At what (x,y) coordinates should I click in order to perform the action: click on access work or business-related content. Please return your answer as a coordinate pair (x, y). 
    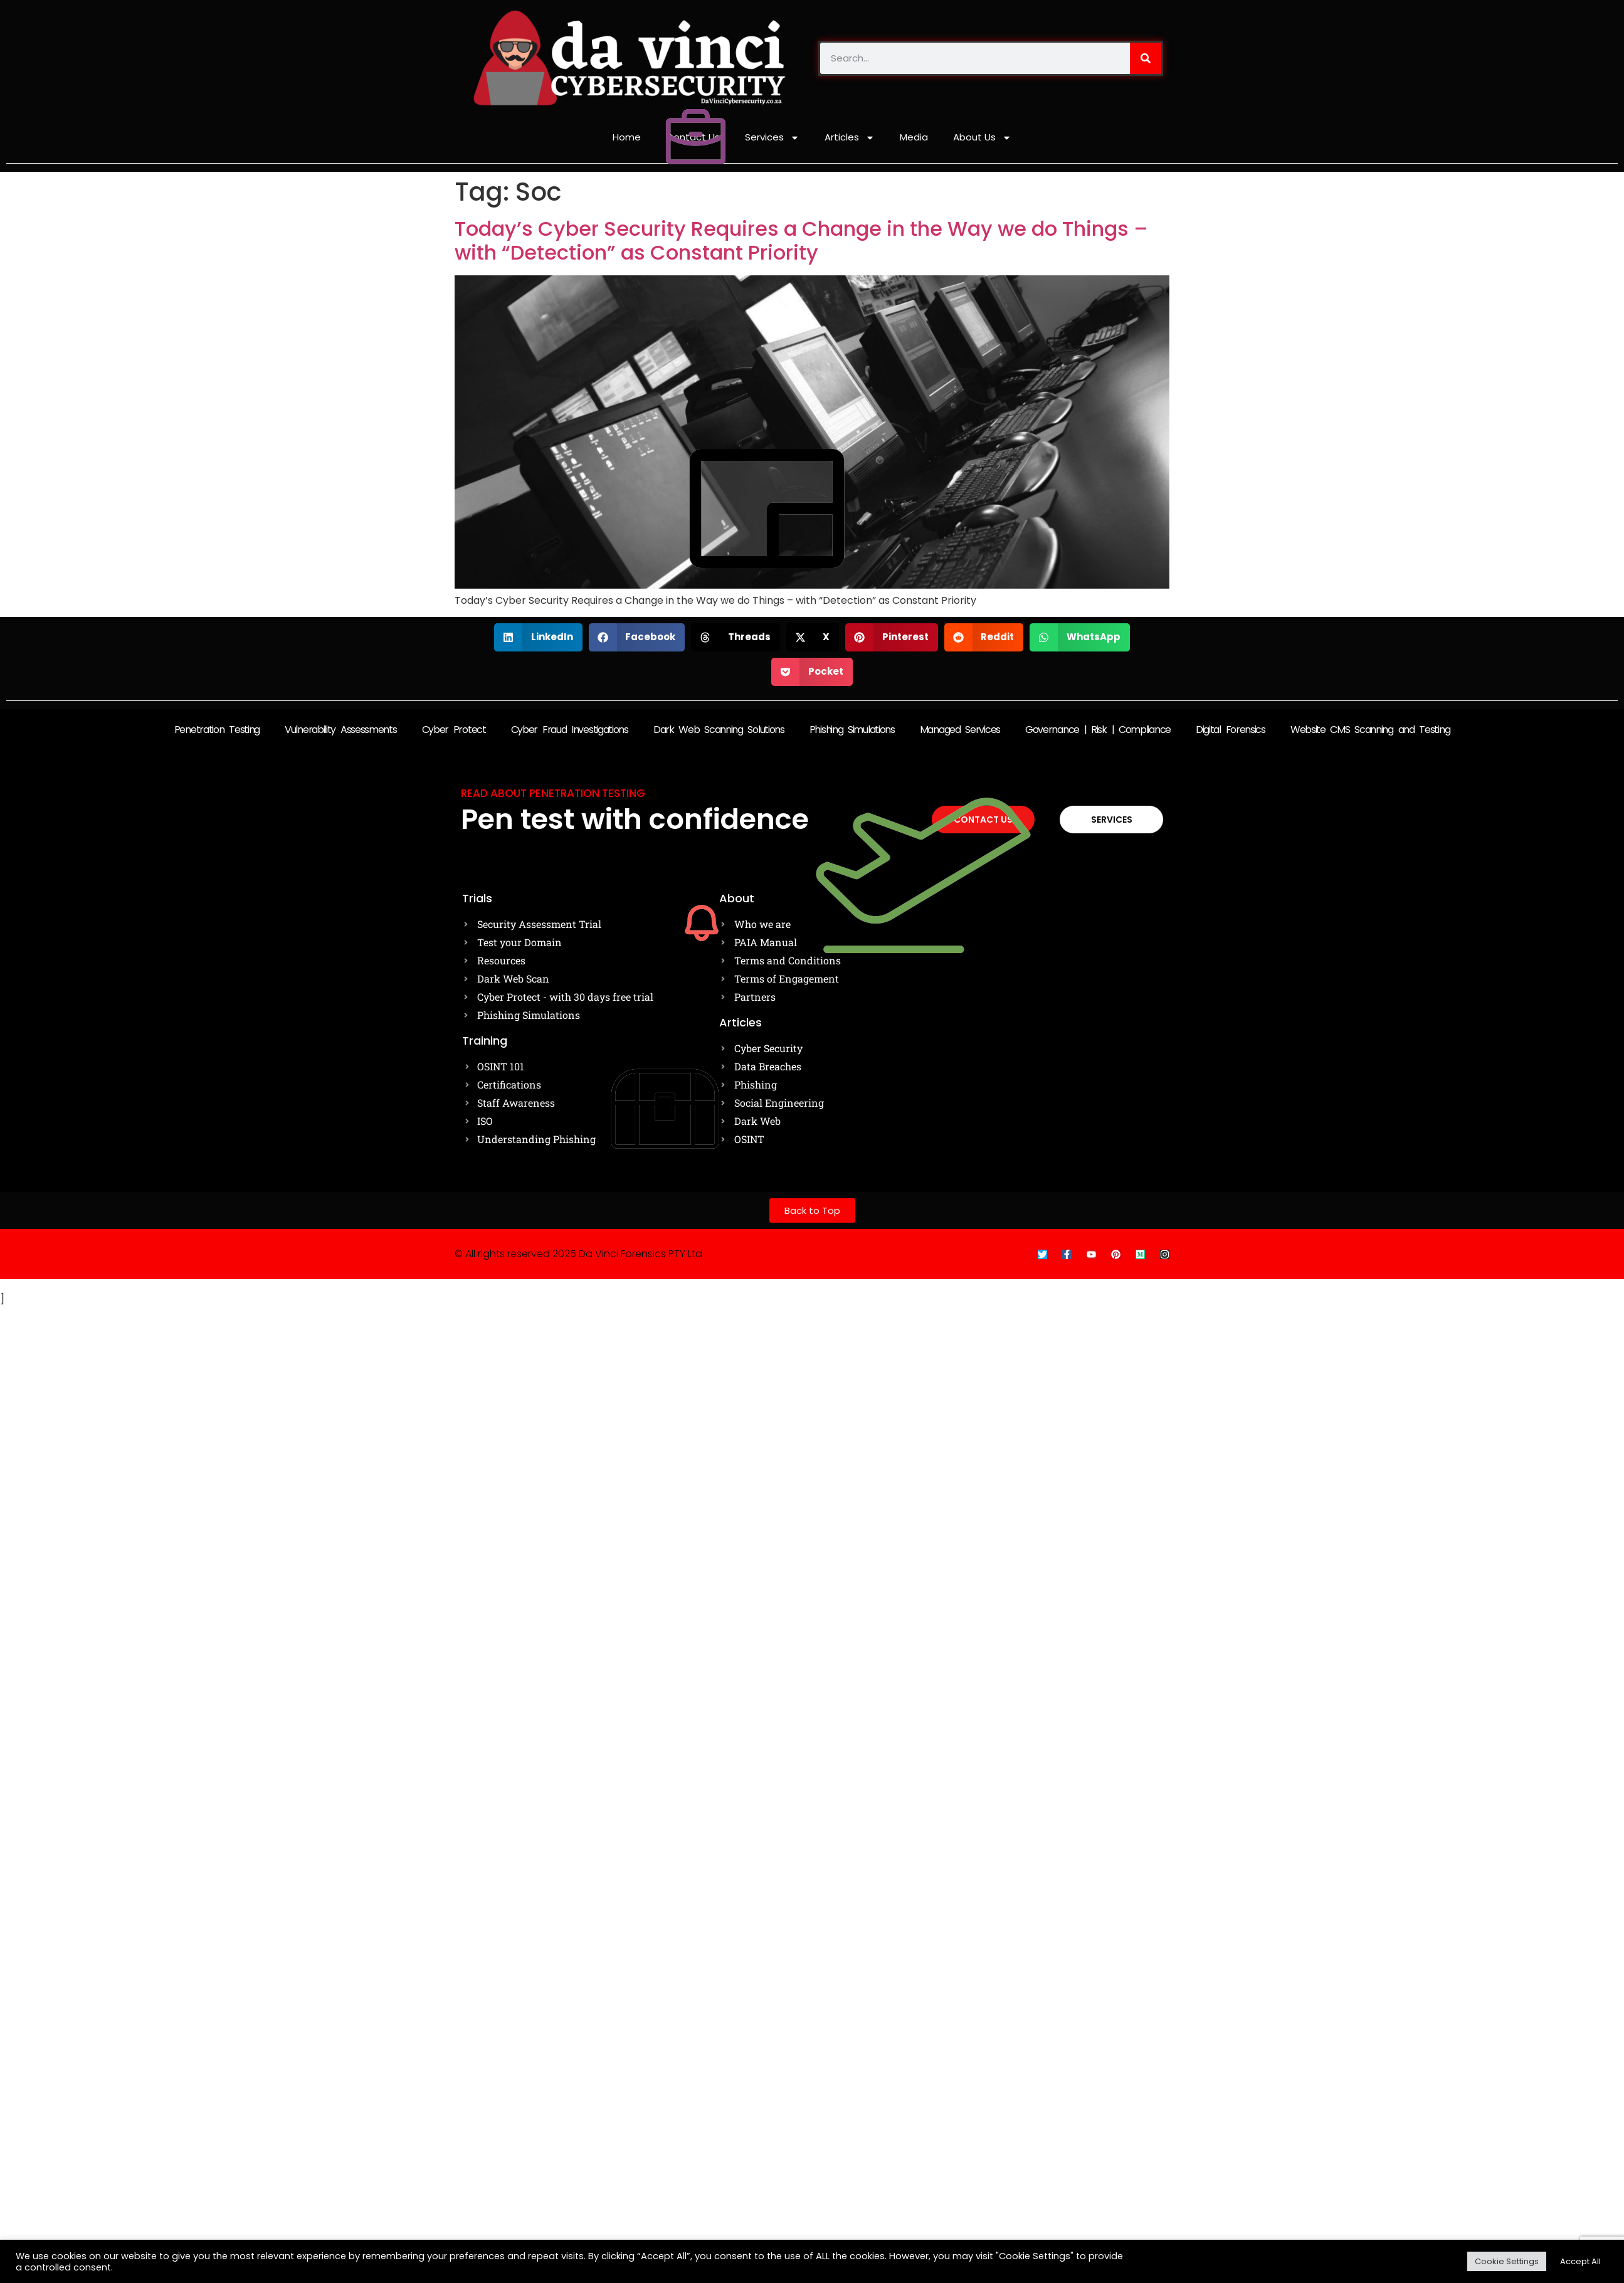
    Looking at the image, I should click on (695, 139).